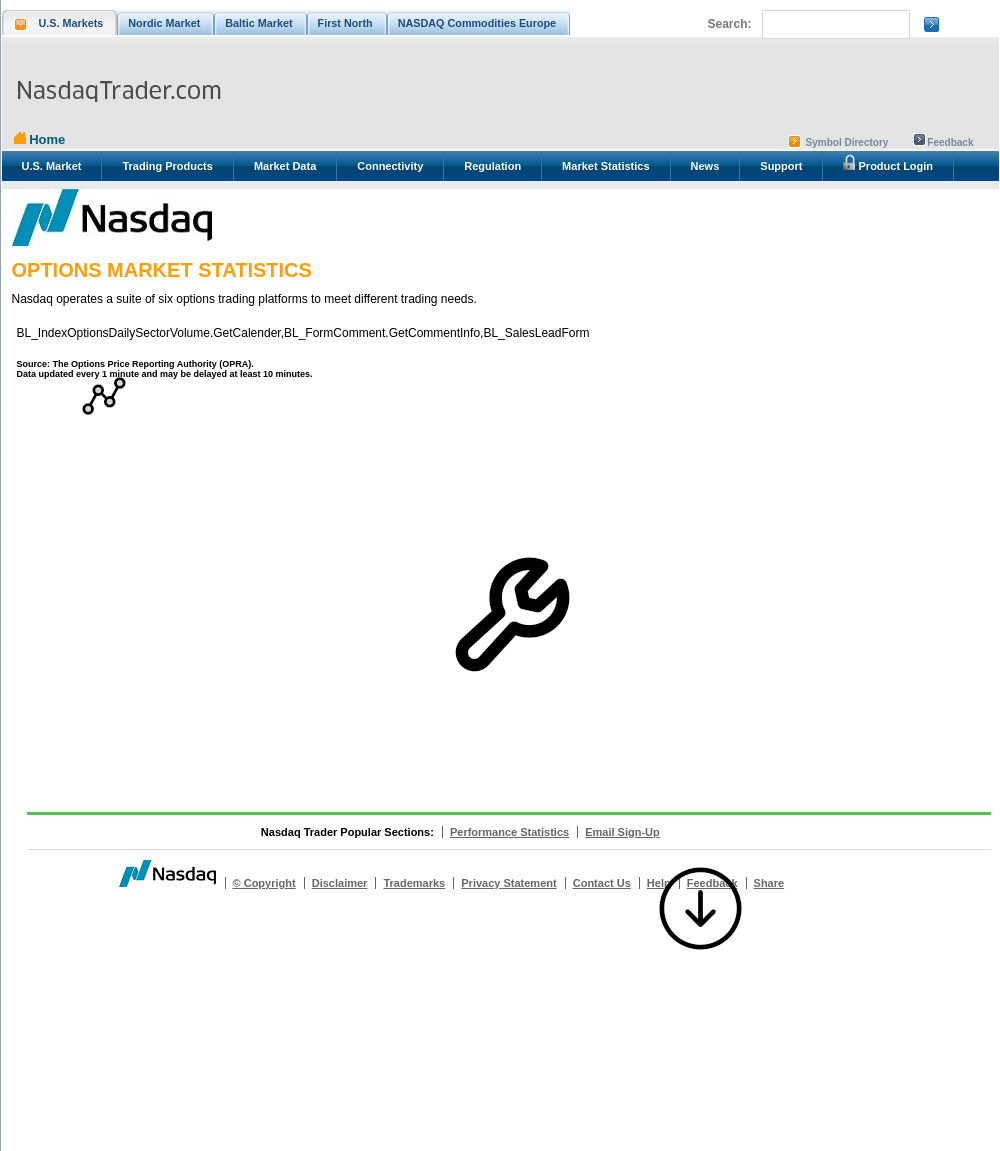  I want to click on access settings or configuration options, so click(512, 614).